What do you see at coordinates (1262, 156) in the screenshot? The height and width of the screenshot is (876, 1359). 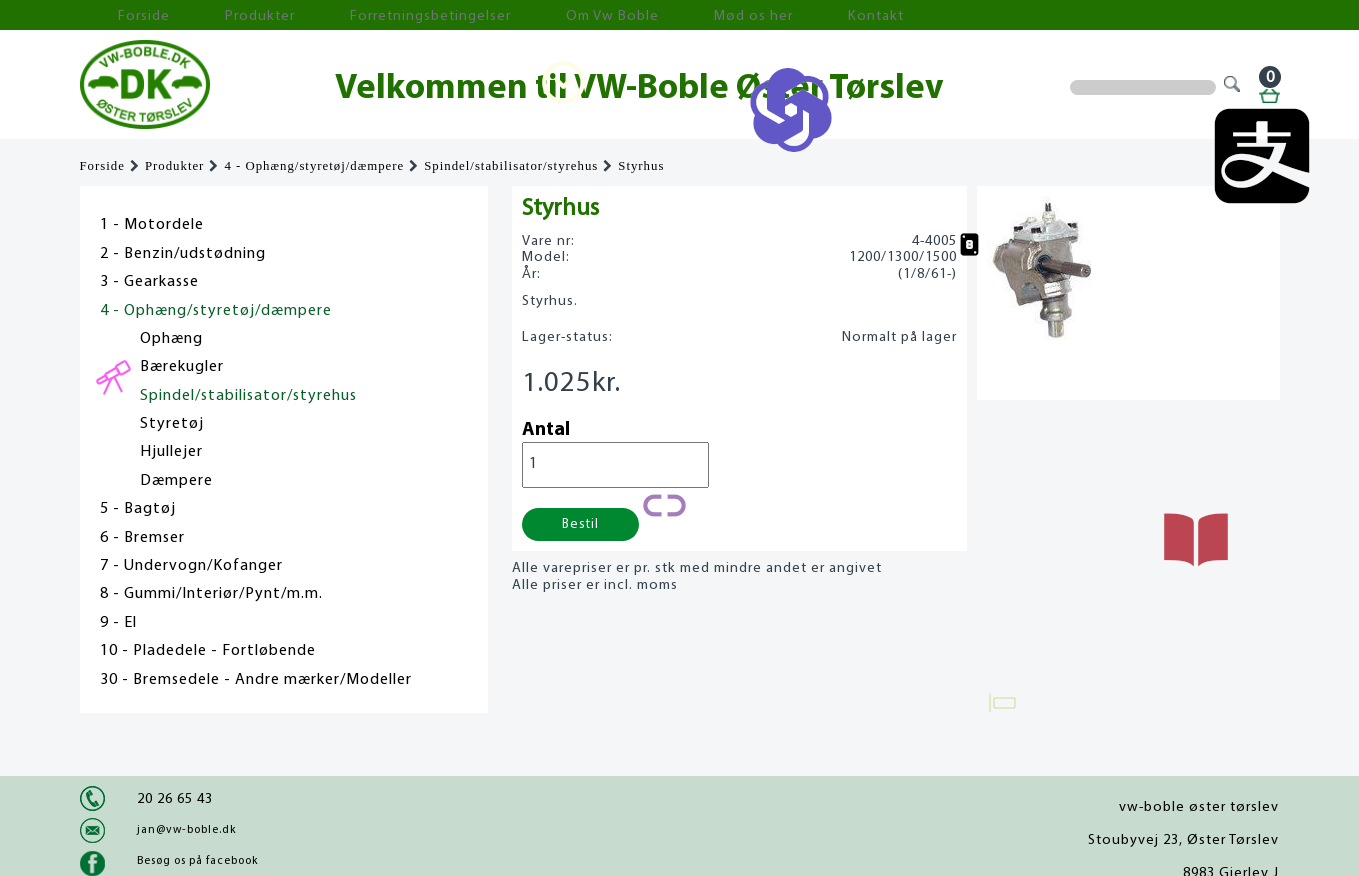 I see `pay with Alipay` at bounding box center [1262, 156].